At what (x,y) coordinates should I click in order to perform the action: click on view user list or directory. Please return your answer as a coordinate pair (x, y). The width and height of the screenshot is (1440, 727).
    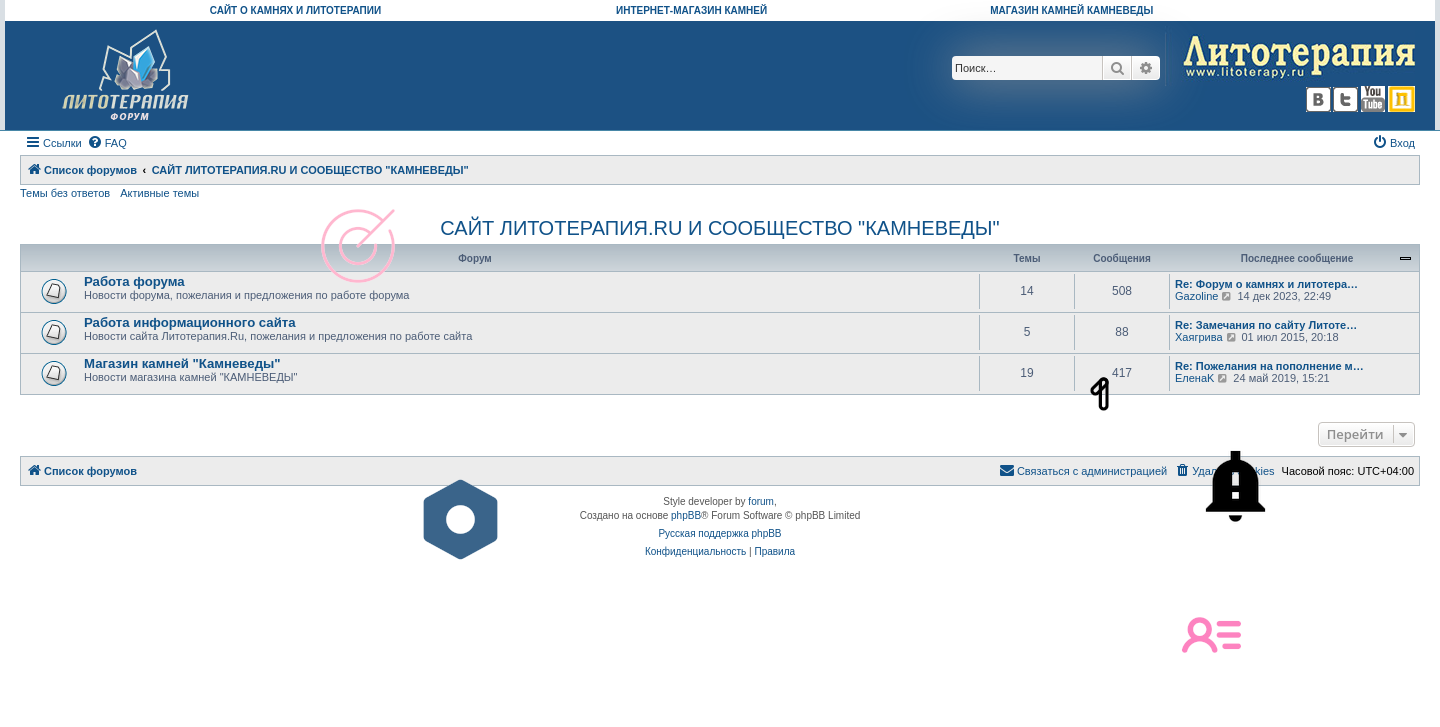
    Looking at the image, I should click on (1211, 635).